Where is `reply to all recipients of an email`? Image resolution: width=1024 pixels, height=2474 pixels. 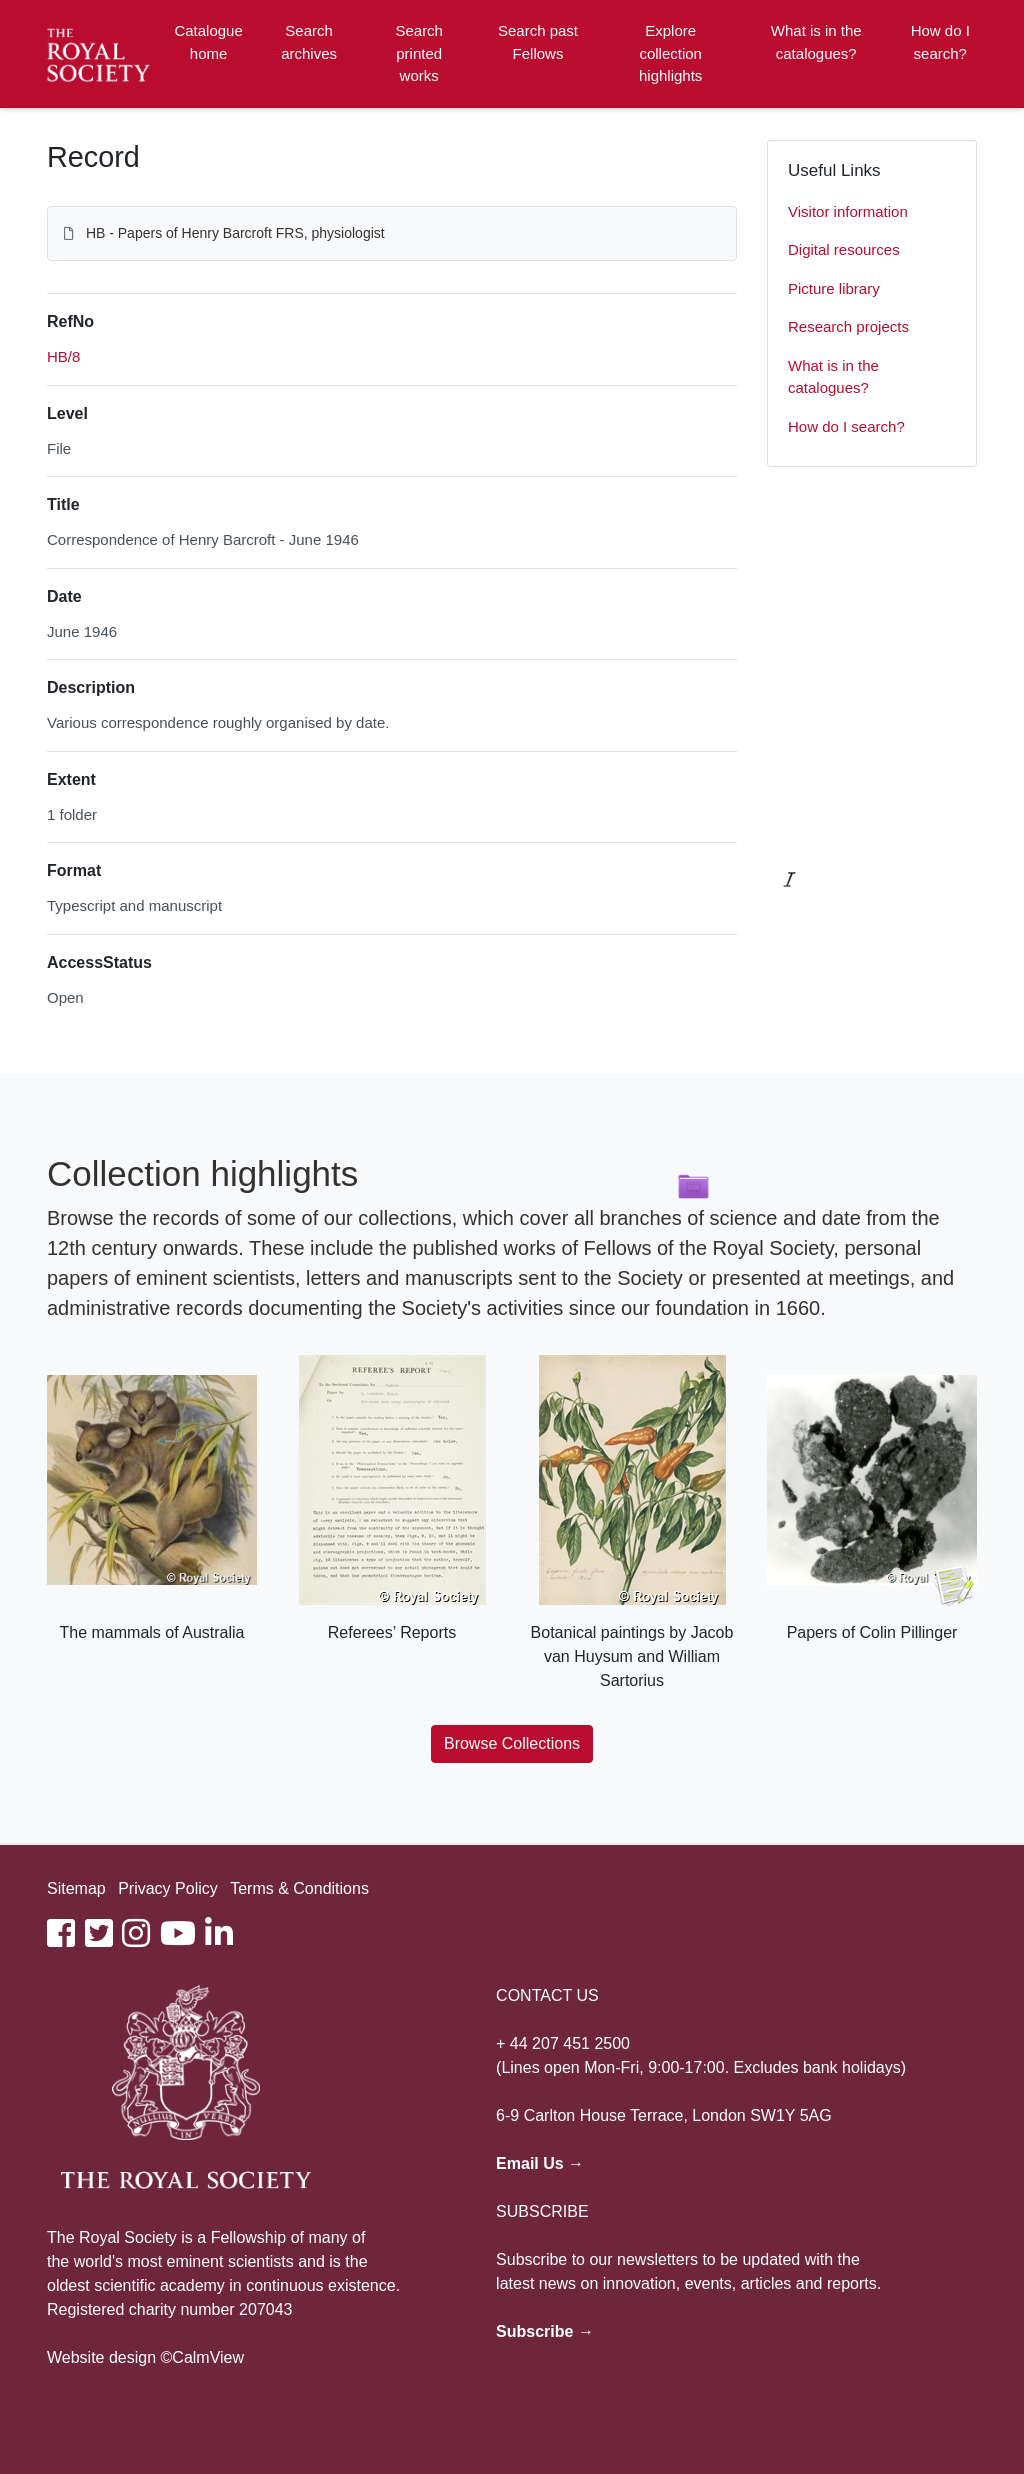 reply to all recipients of an email is located at coordinates (169, 1435).